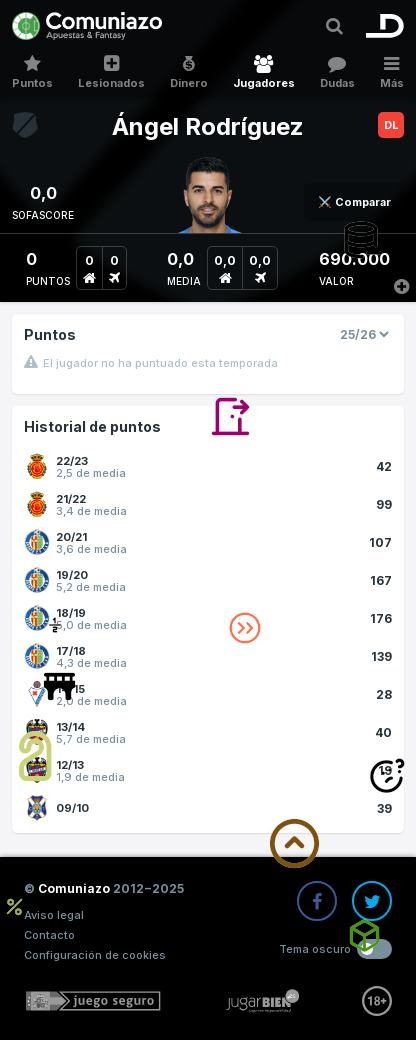 This screenshot has width=416, height=1040. What do you see at coordinates (386, 776) in the screenshot?
I see `indicates user confusion or uncertainty` at bounding box center [386, 776].